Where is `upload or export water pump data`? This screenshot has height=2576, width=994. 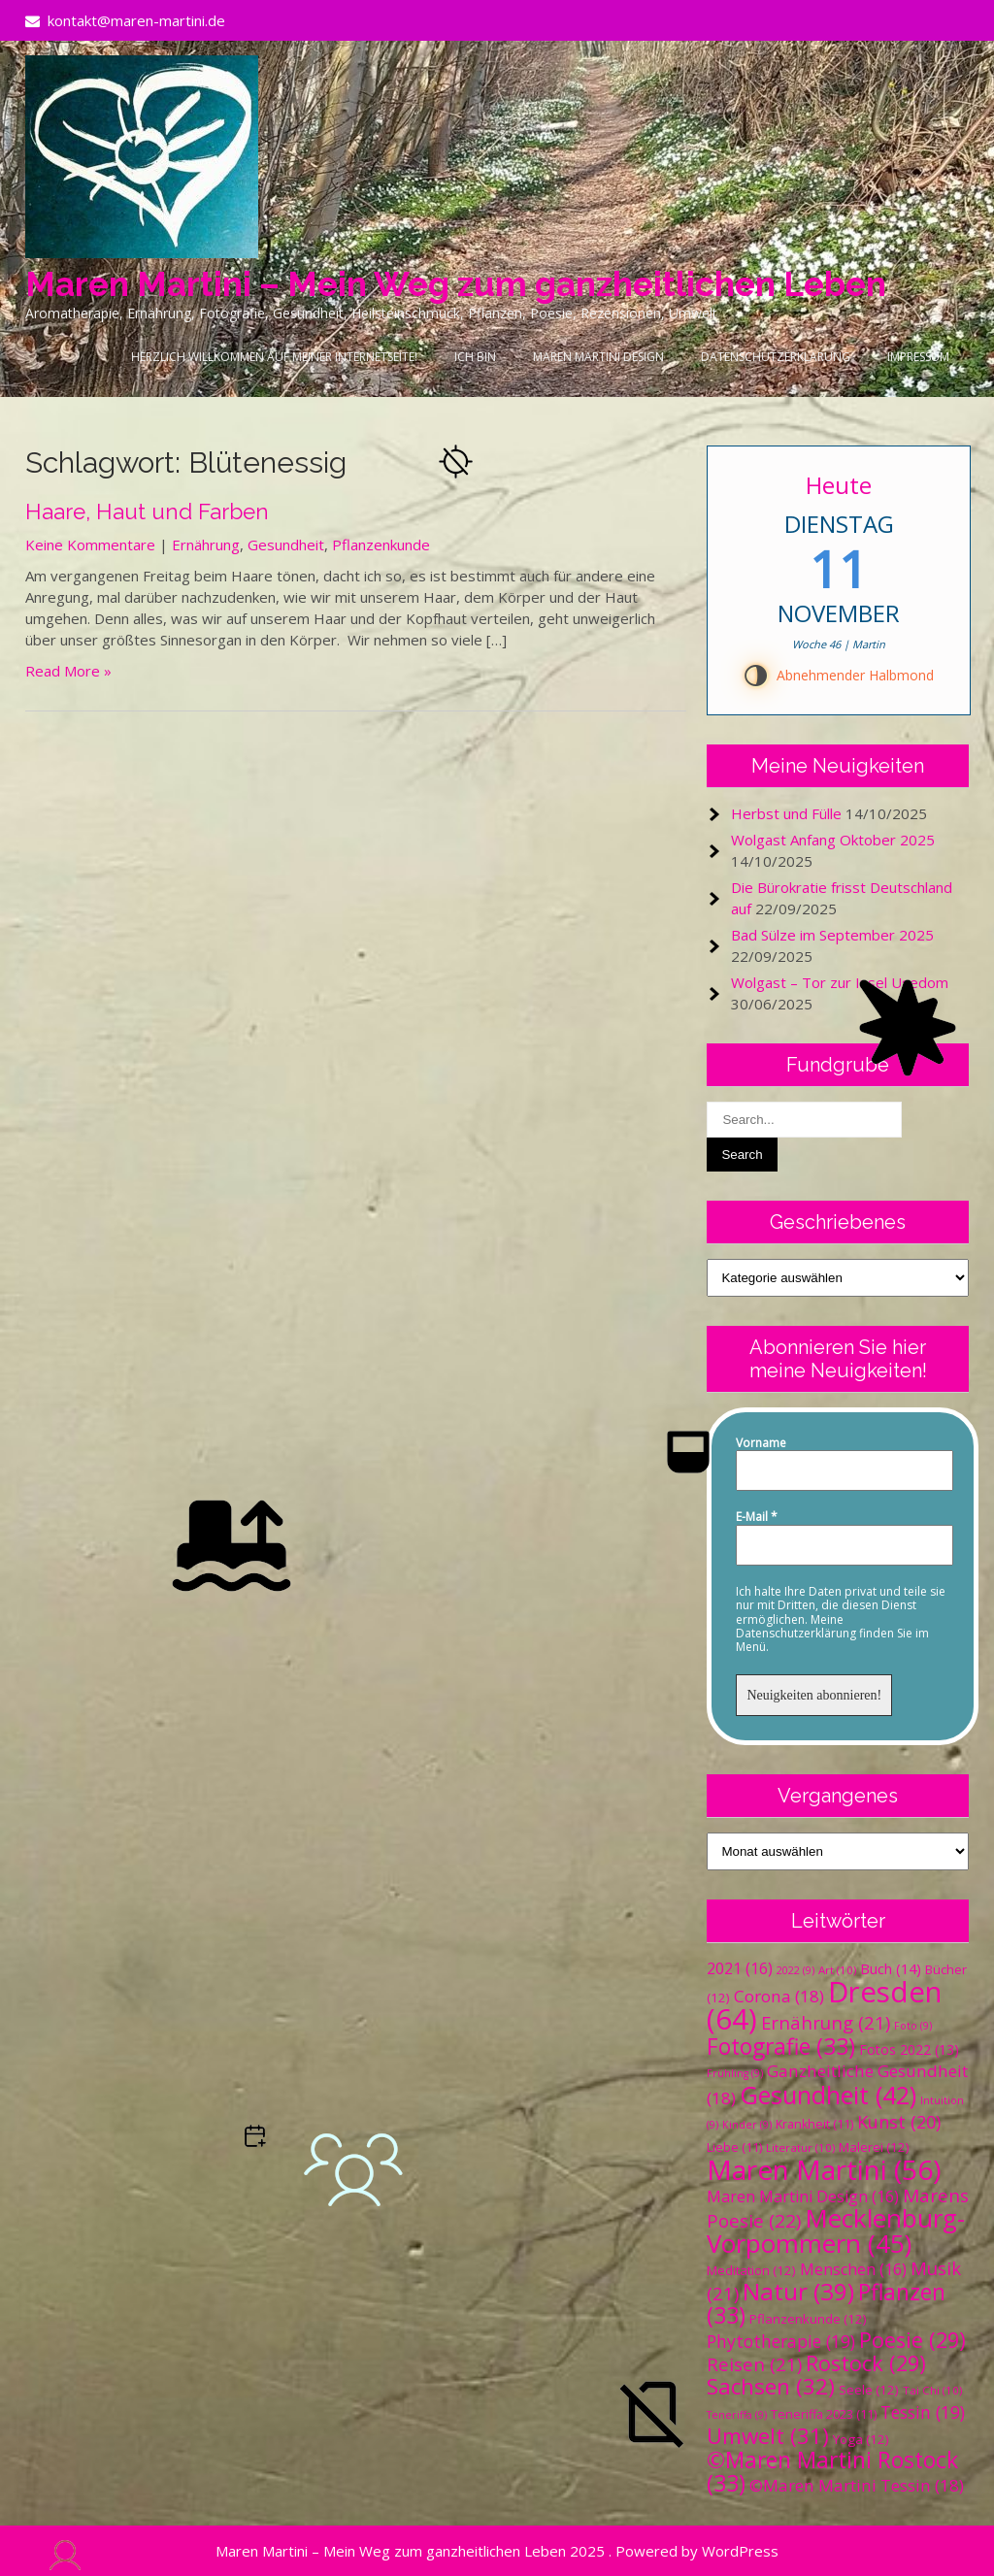
upload or export water pump data is located at coordinates (231, 1542).